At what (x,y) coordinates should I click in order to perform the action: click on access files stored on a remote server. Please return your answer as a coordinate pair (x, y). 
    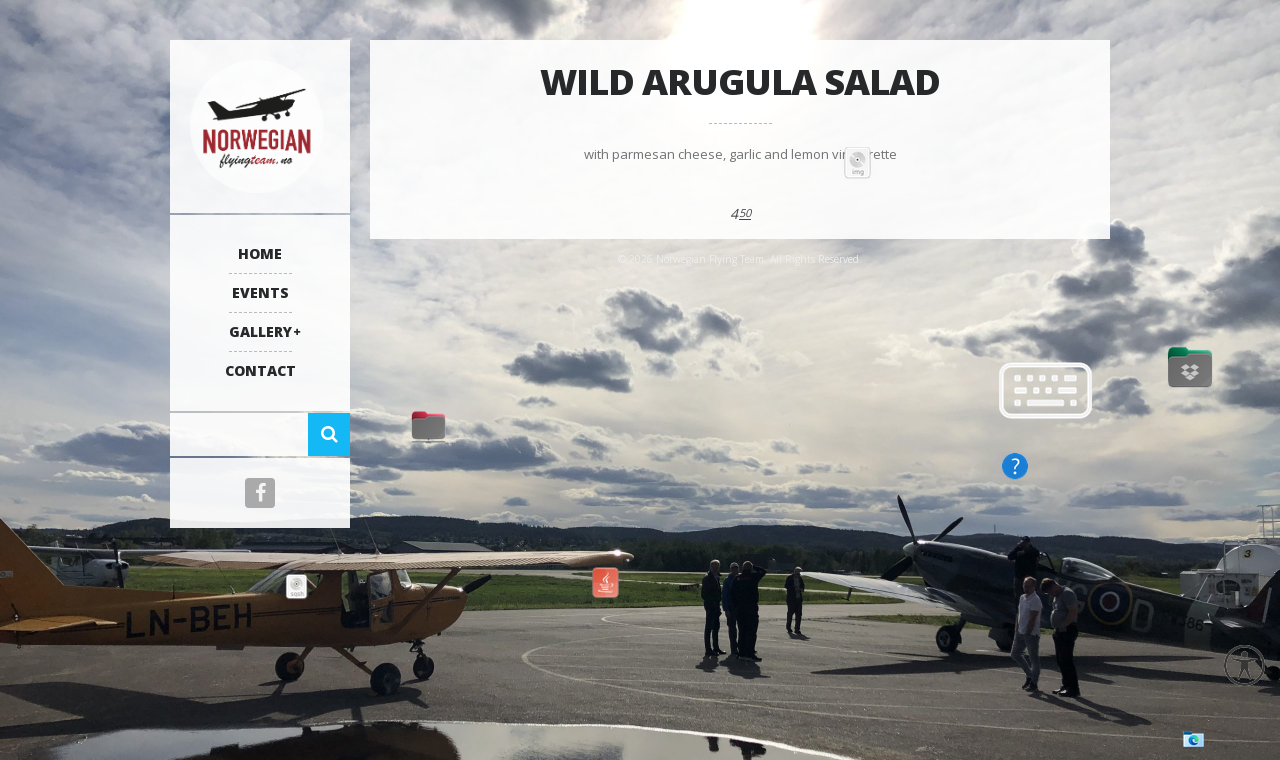
    Looking at the image, I should click on (428, 426).